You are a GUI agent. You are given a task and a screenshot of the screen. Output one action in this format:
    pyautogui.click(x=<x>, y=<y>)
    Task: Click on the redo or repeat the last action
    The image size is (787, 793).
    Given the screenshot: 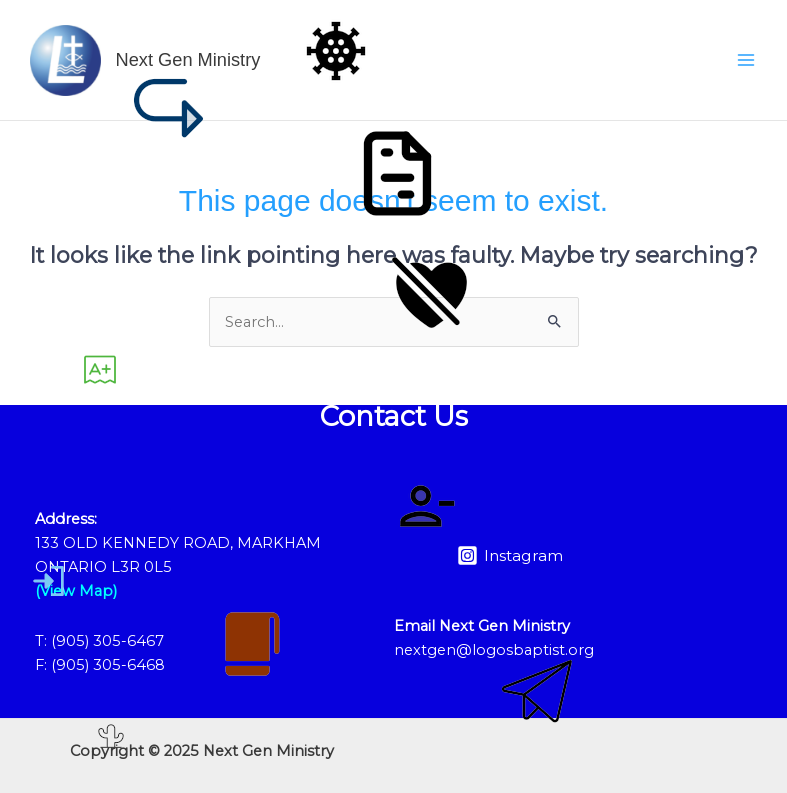 What is the action you would take?
    pyautogui.click(x=168, y=105)
    